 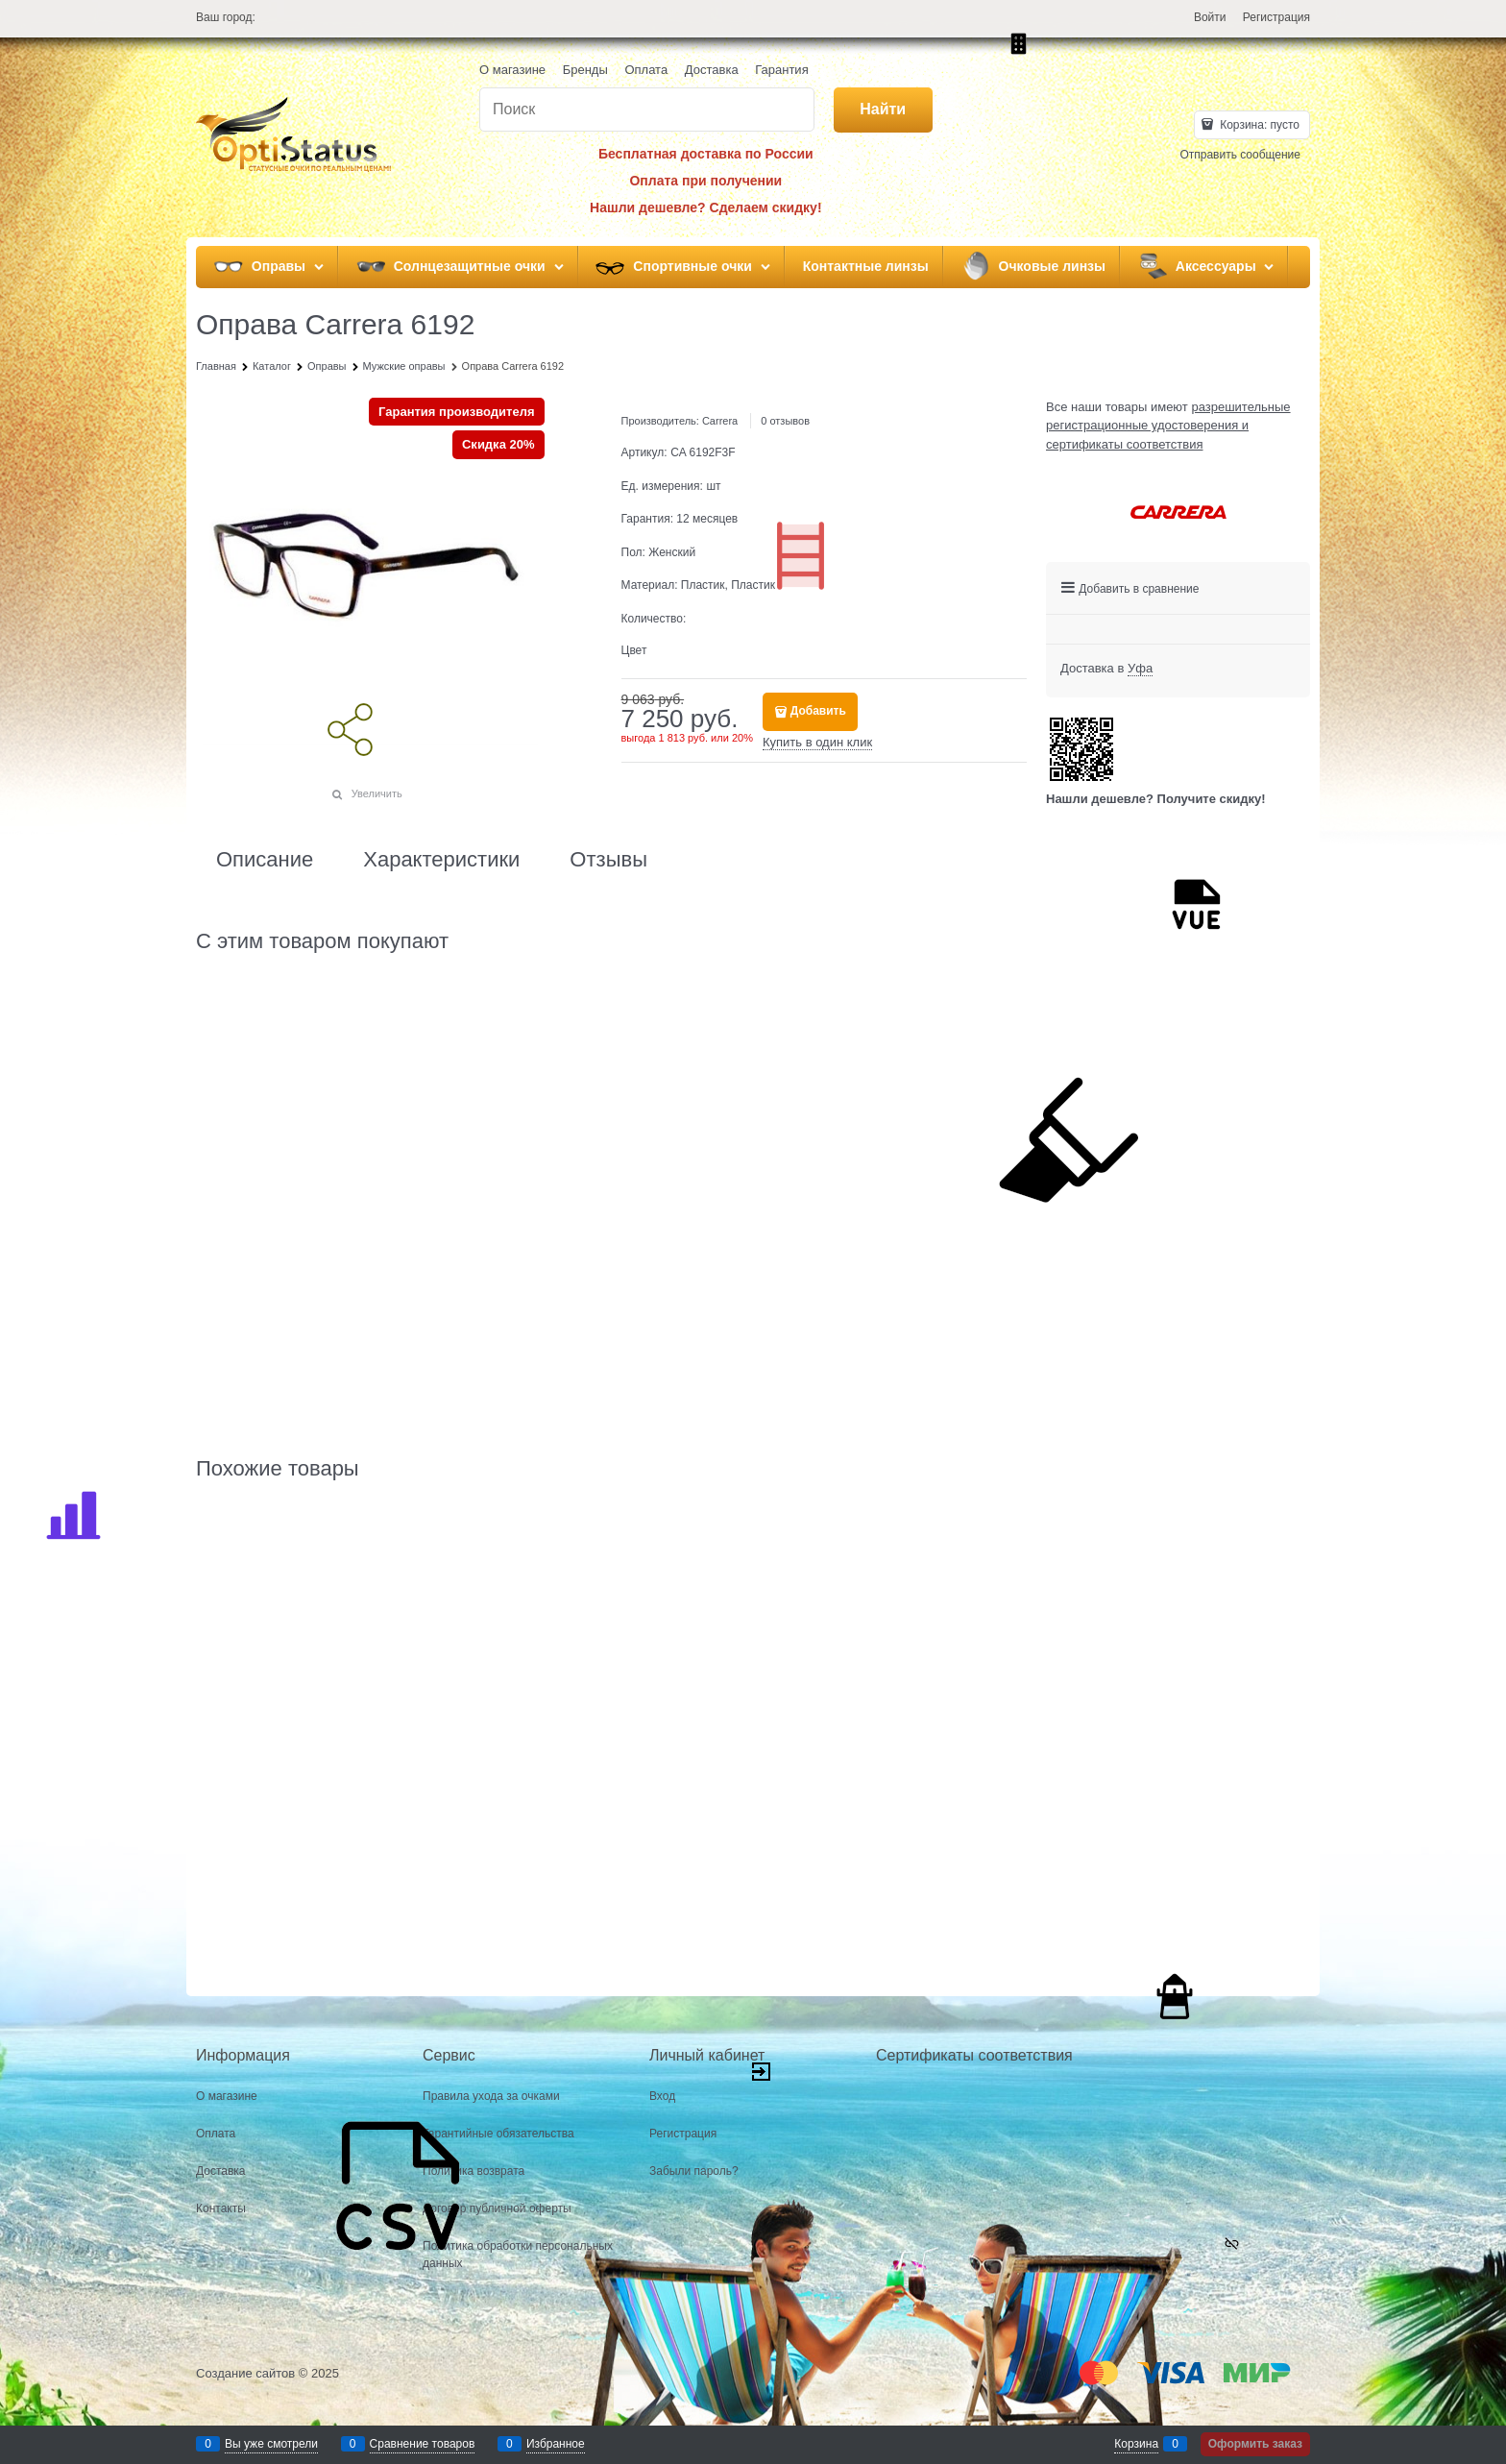 I want to click on share content to social networks, so click(x=352, y=729).